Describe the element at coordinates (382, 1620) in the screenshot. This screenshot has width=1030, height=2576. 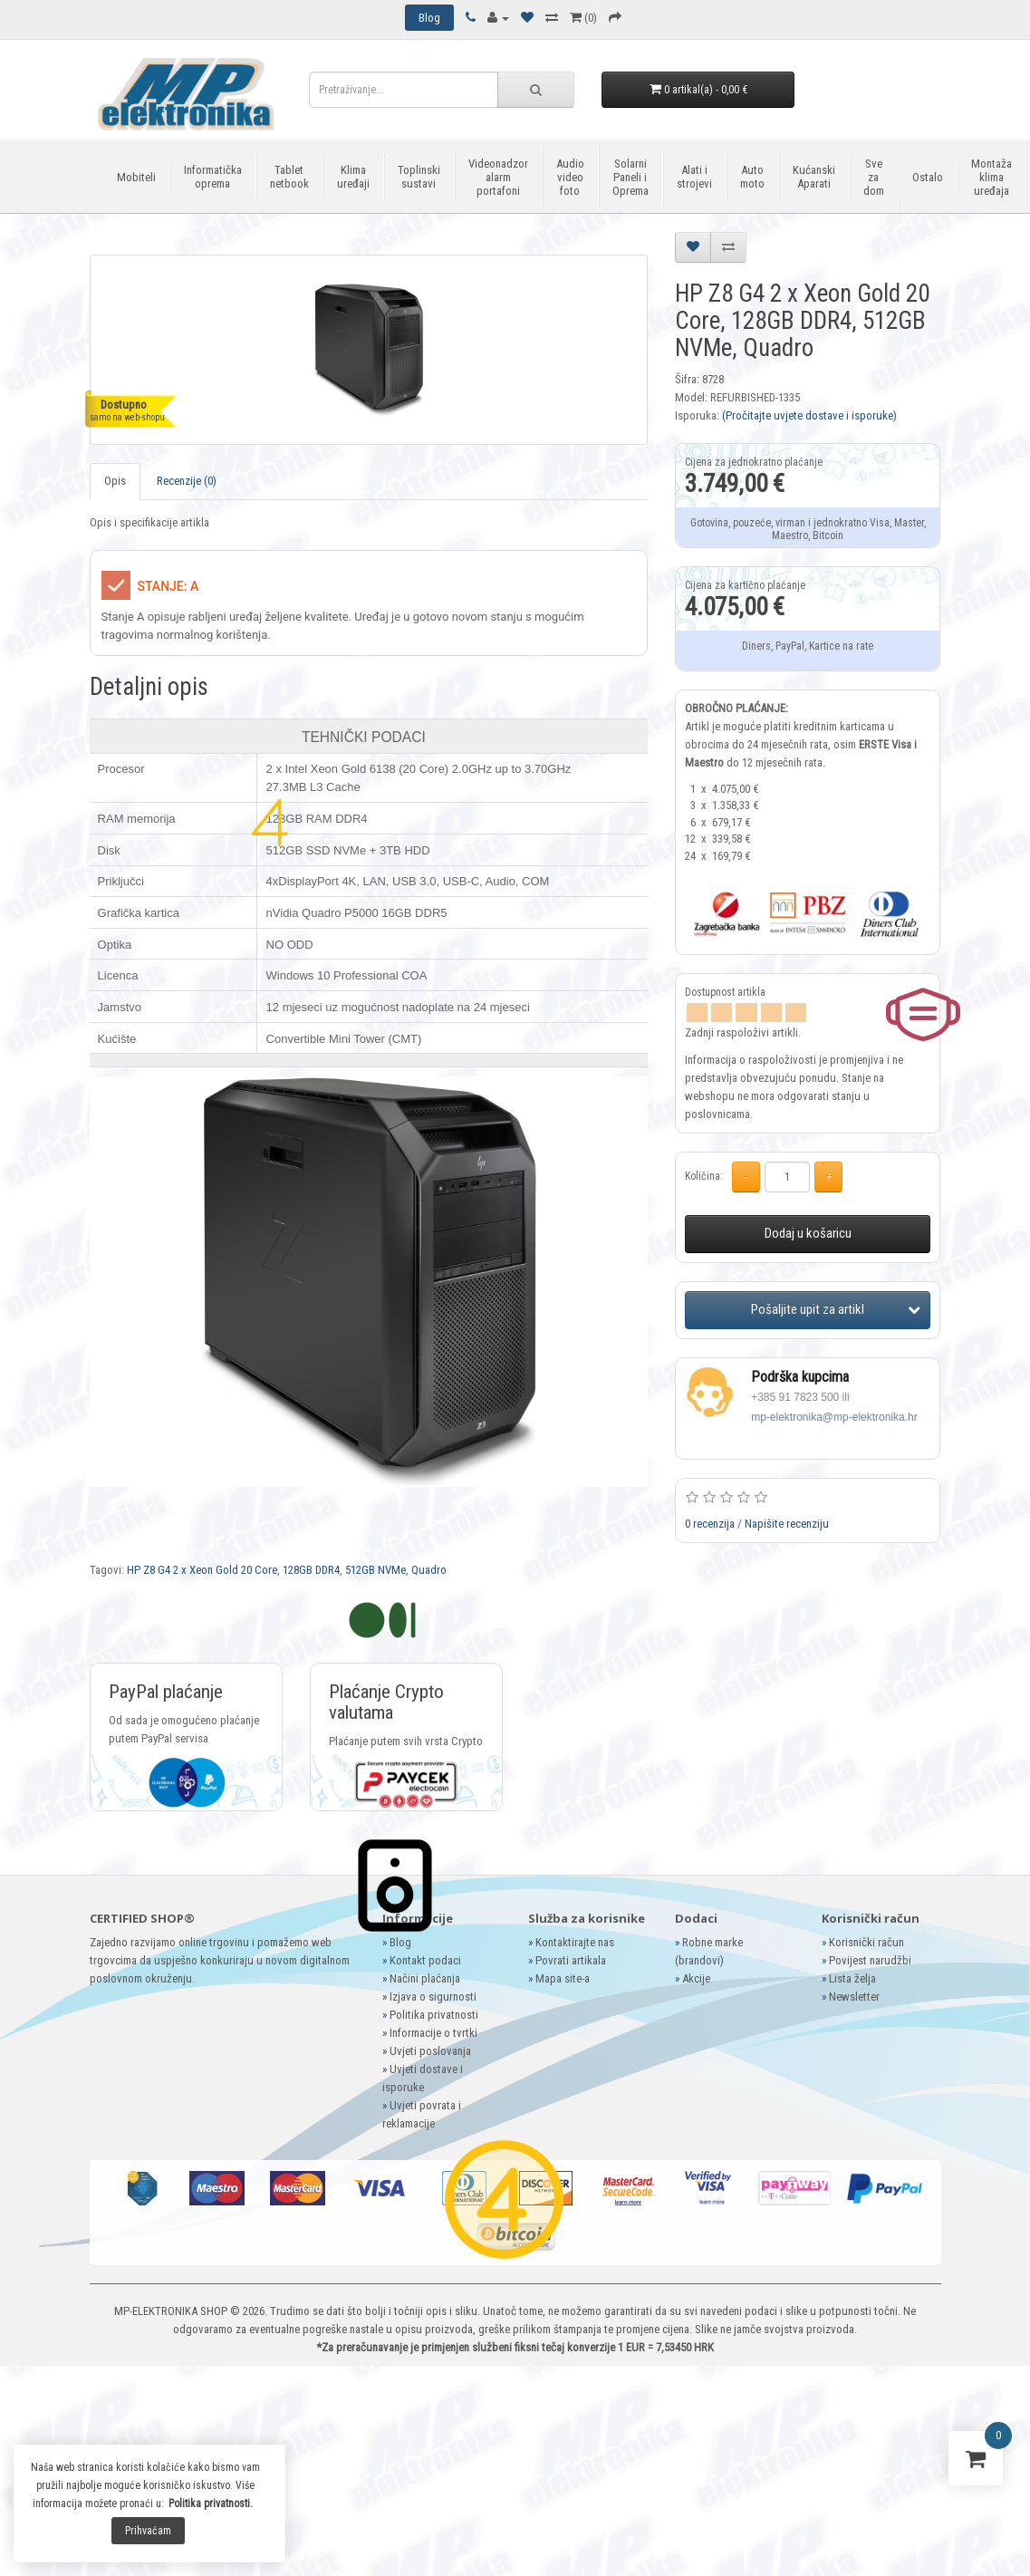
I see `open the Medium app` at that location.